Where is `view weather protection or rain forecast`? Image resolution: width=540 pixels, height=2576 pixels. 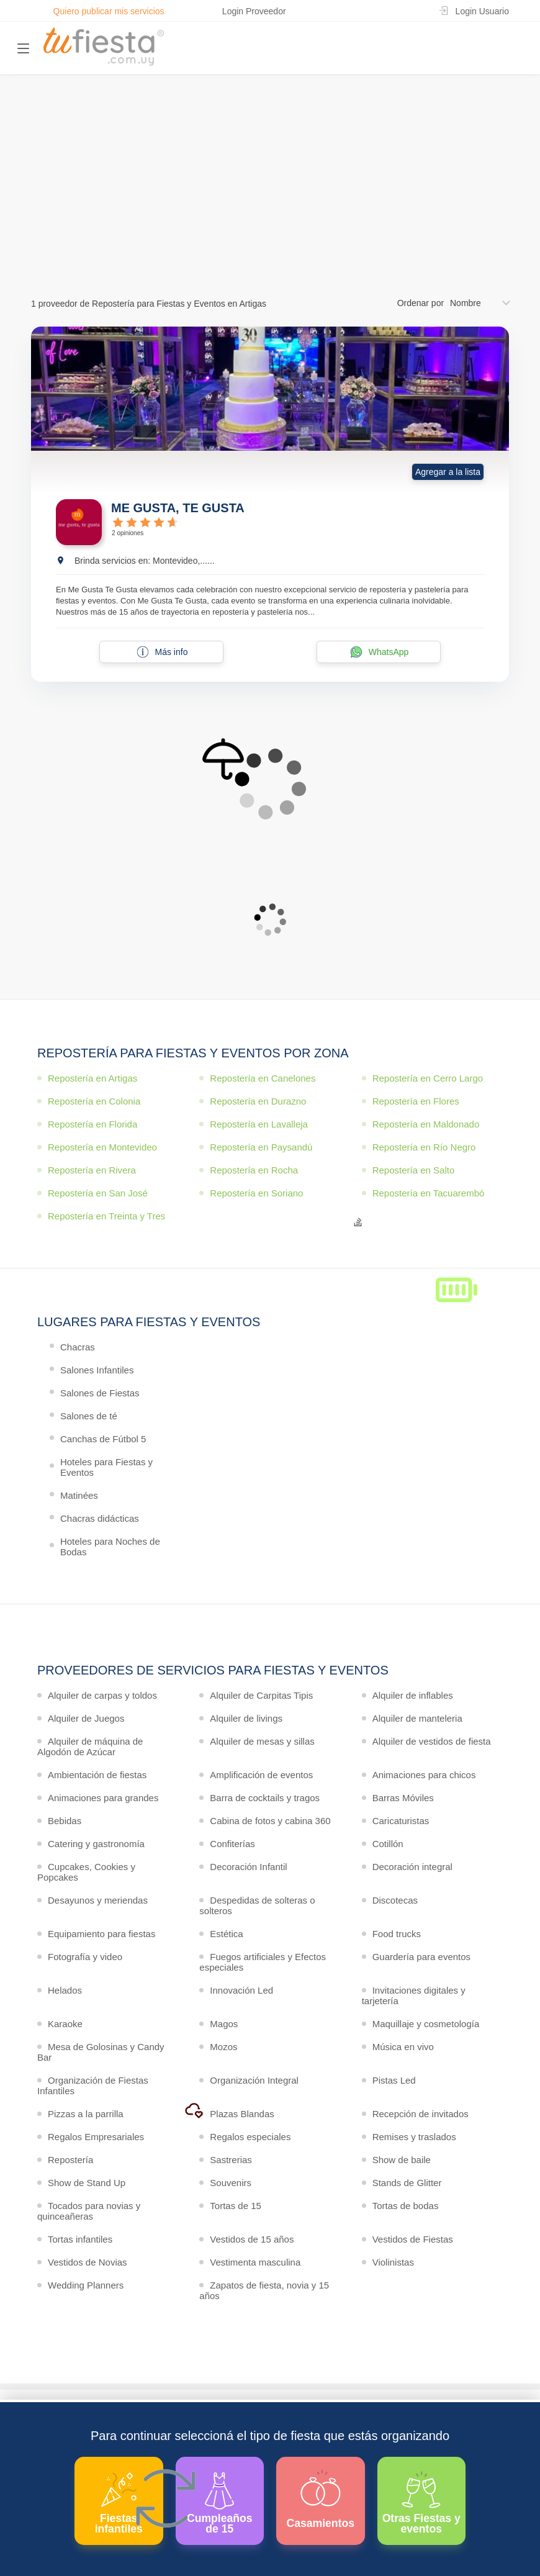 view weather protection or rain forecast is located at coordinates (223, 759).